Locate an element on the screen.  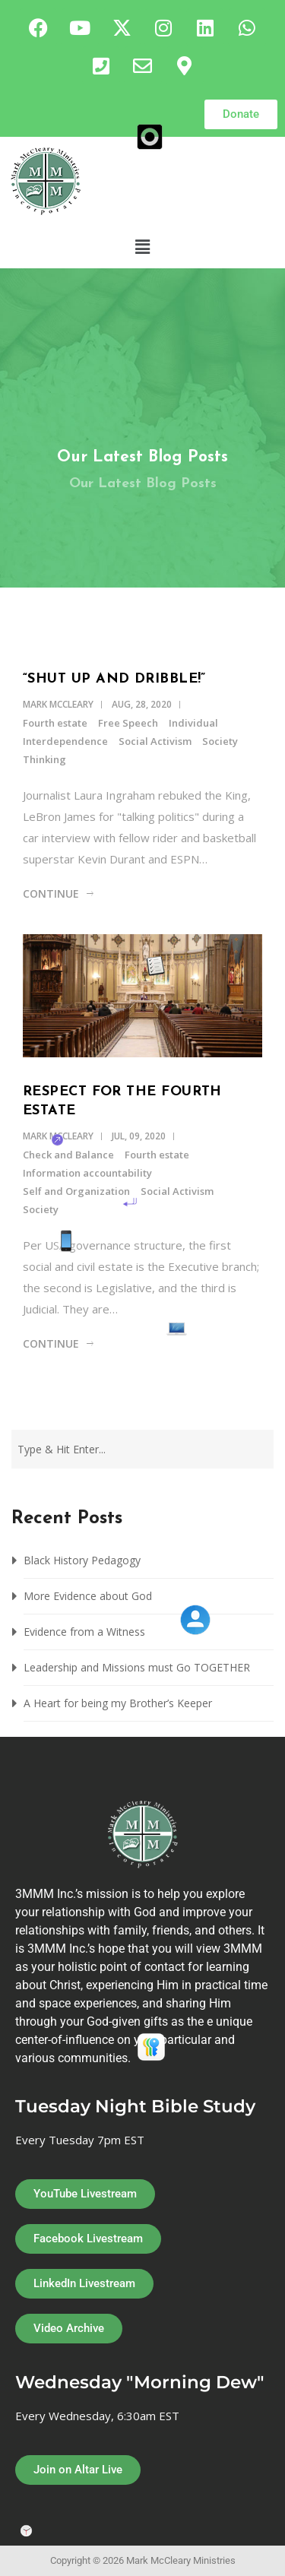
view user profile information is located at coordinates (195, 1620).